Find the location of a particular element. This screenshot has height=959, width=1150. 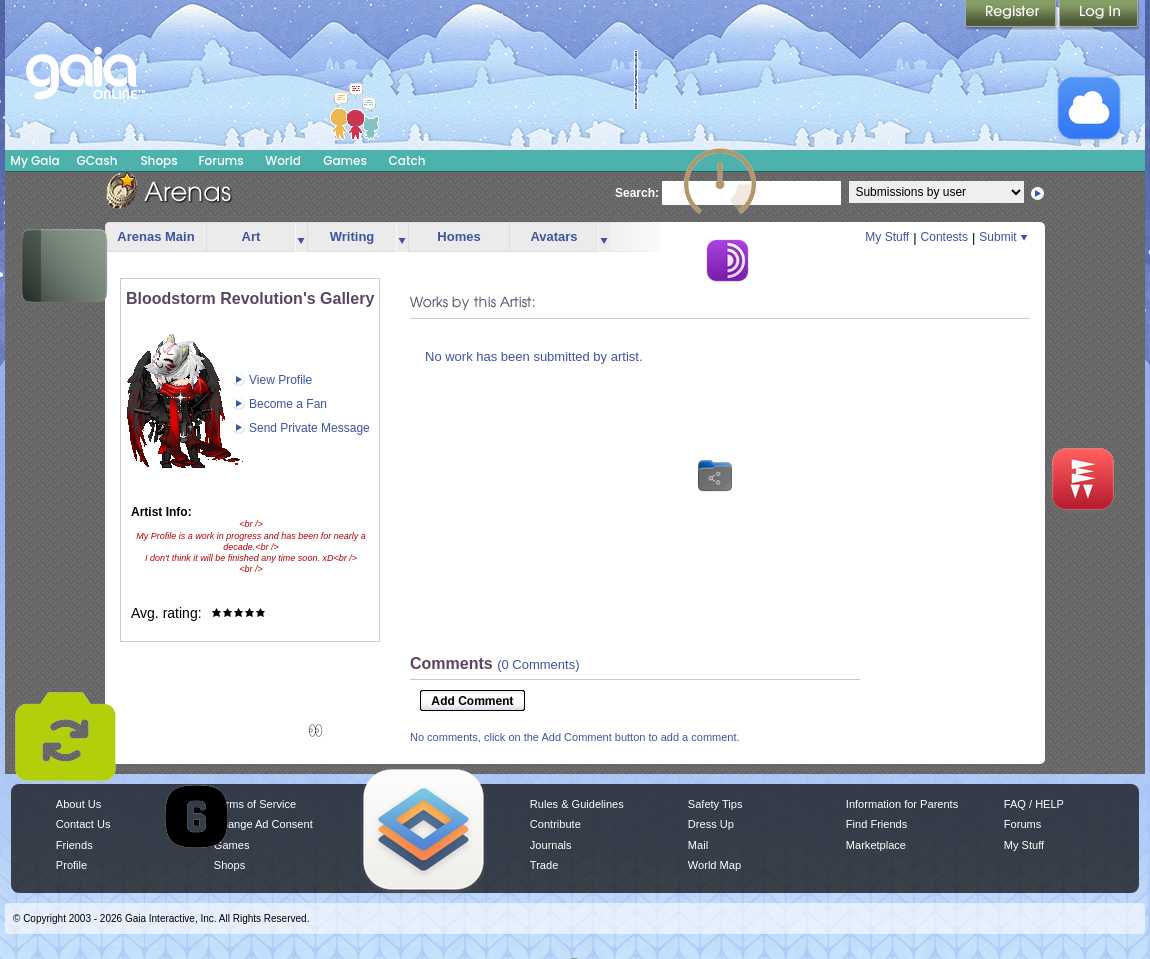

indicates step 6 in a multi-step process is located at coordinates (196, 816).